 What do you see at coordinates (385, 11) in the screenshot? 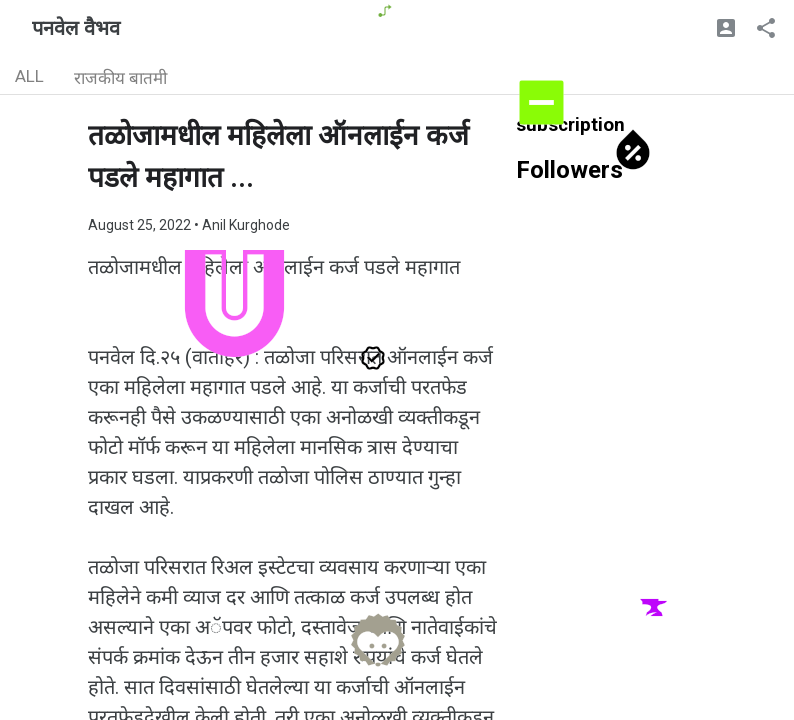
I see `get directions to a destination` at bounding box center [385, 11].